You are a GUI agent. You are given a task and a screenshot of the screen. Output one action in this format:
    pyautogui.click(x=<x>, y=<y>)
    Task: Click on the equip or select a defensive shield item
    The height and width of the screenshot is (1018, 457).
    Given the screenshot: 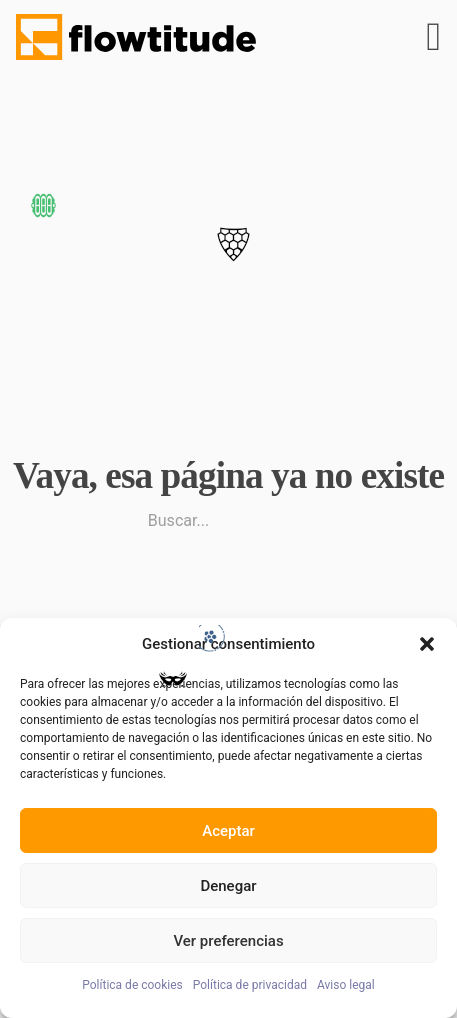 What is the action you would take?
    pyautogui.click(x=233, y=244)
    